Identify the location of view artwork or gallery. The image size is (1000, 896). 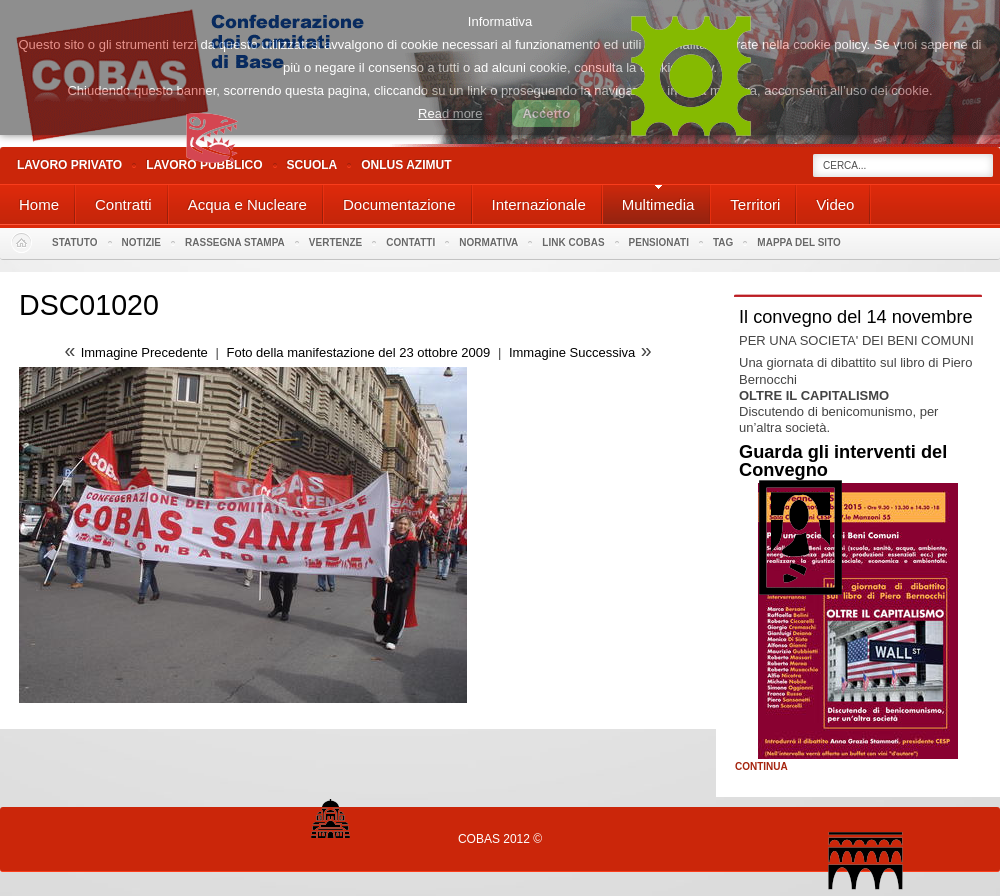
(800, 537).